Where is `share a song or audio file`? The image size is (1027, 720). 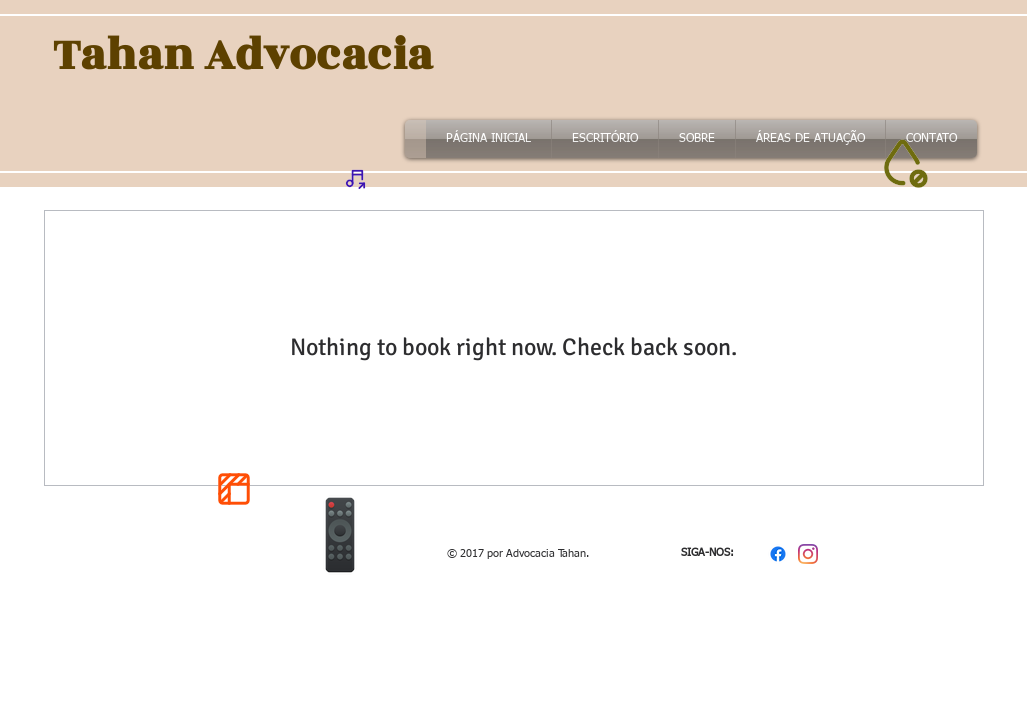 share a song or audio file is located at coordinates (355, 178).